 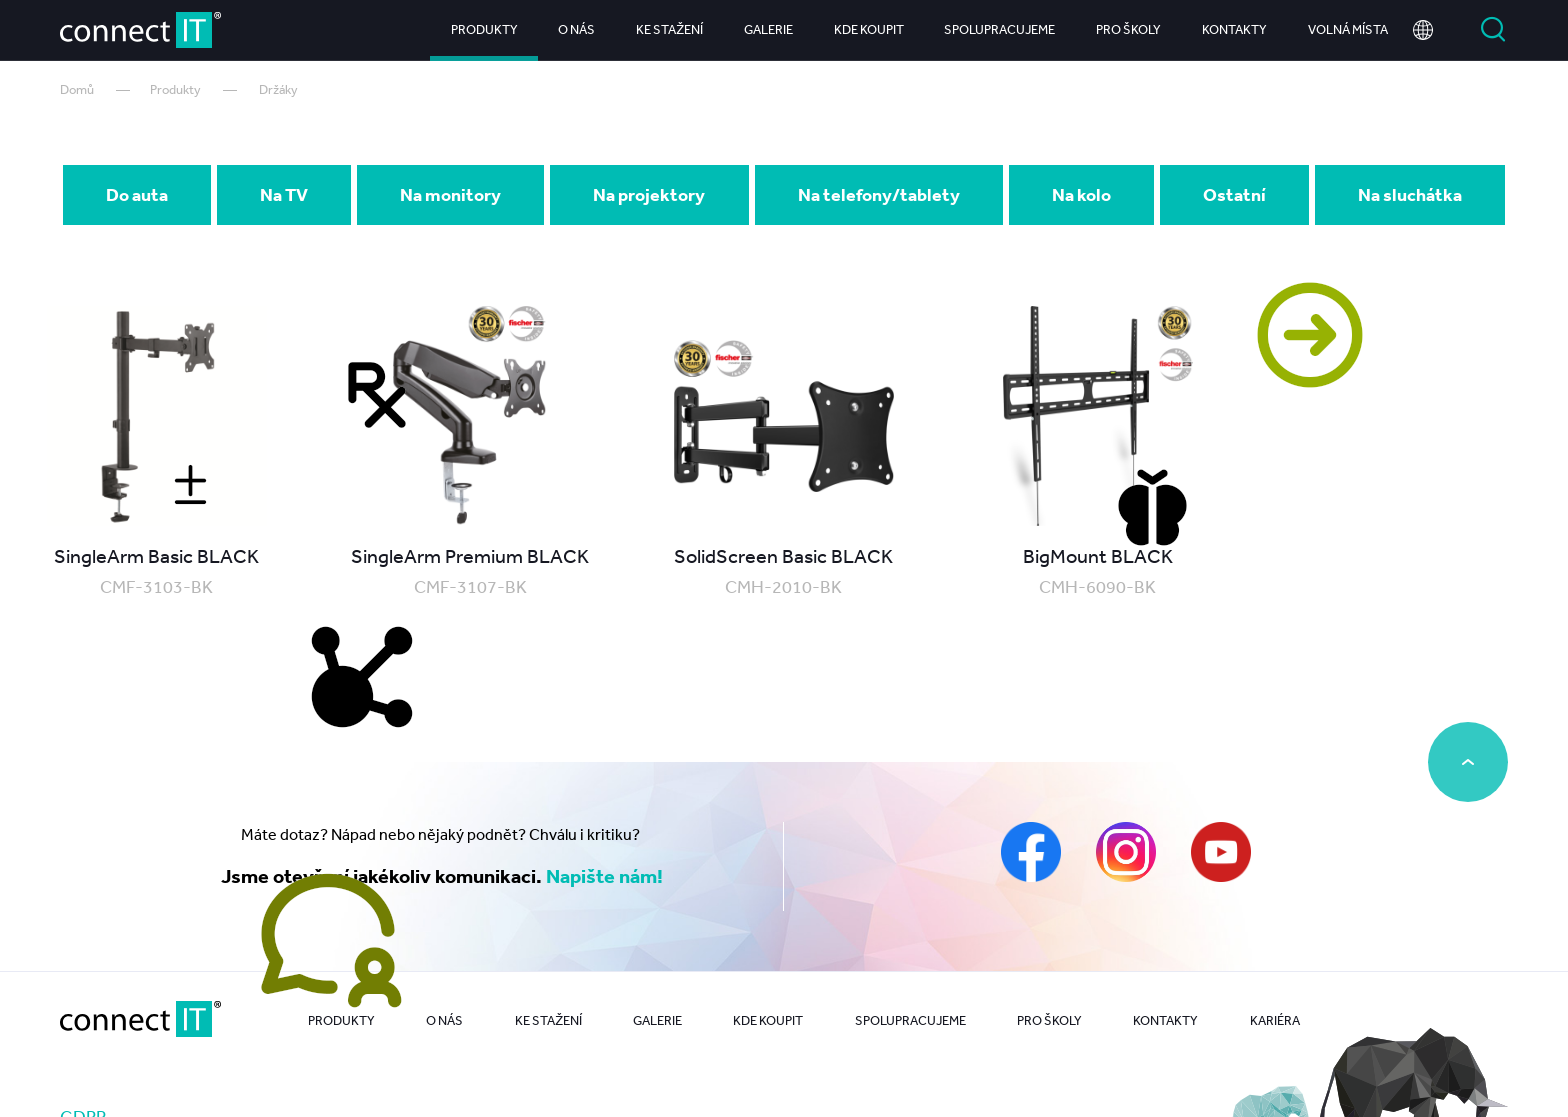 What do you see at coordinates (190, 484) in the screenshot?
I see `view differences between file versions` at bounding box center [190, 484].